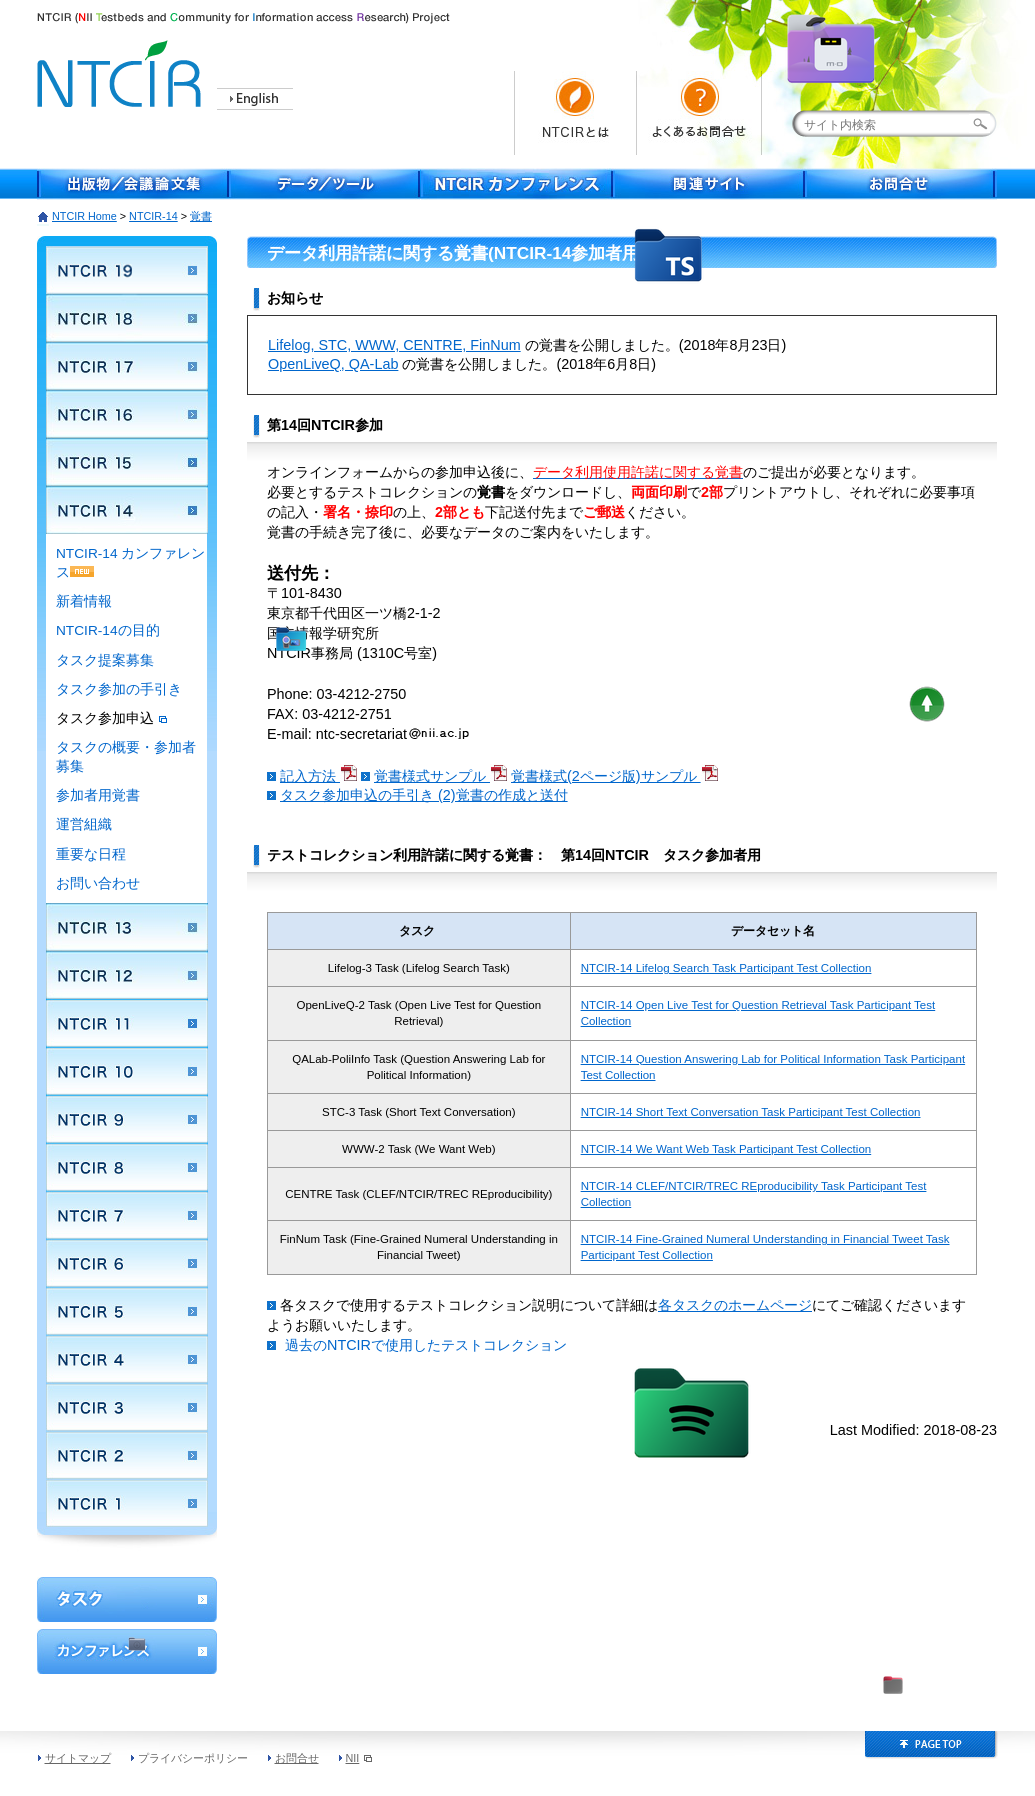  Describe the element at coordinates (691, 1416) in the screenshot. I see `open folder containing spotify downloads or files` at that location.